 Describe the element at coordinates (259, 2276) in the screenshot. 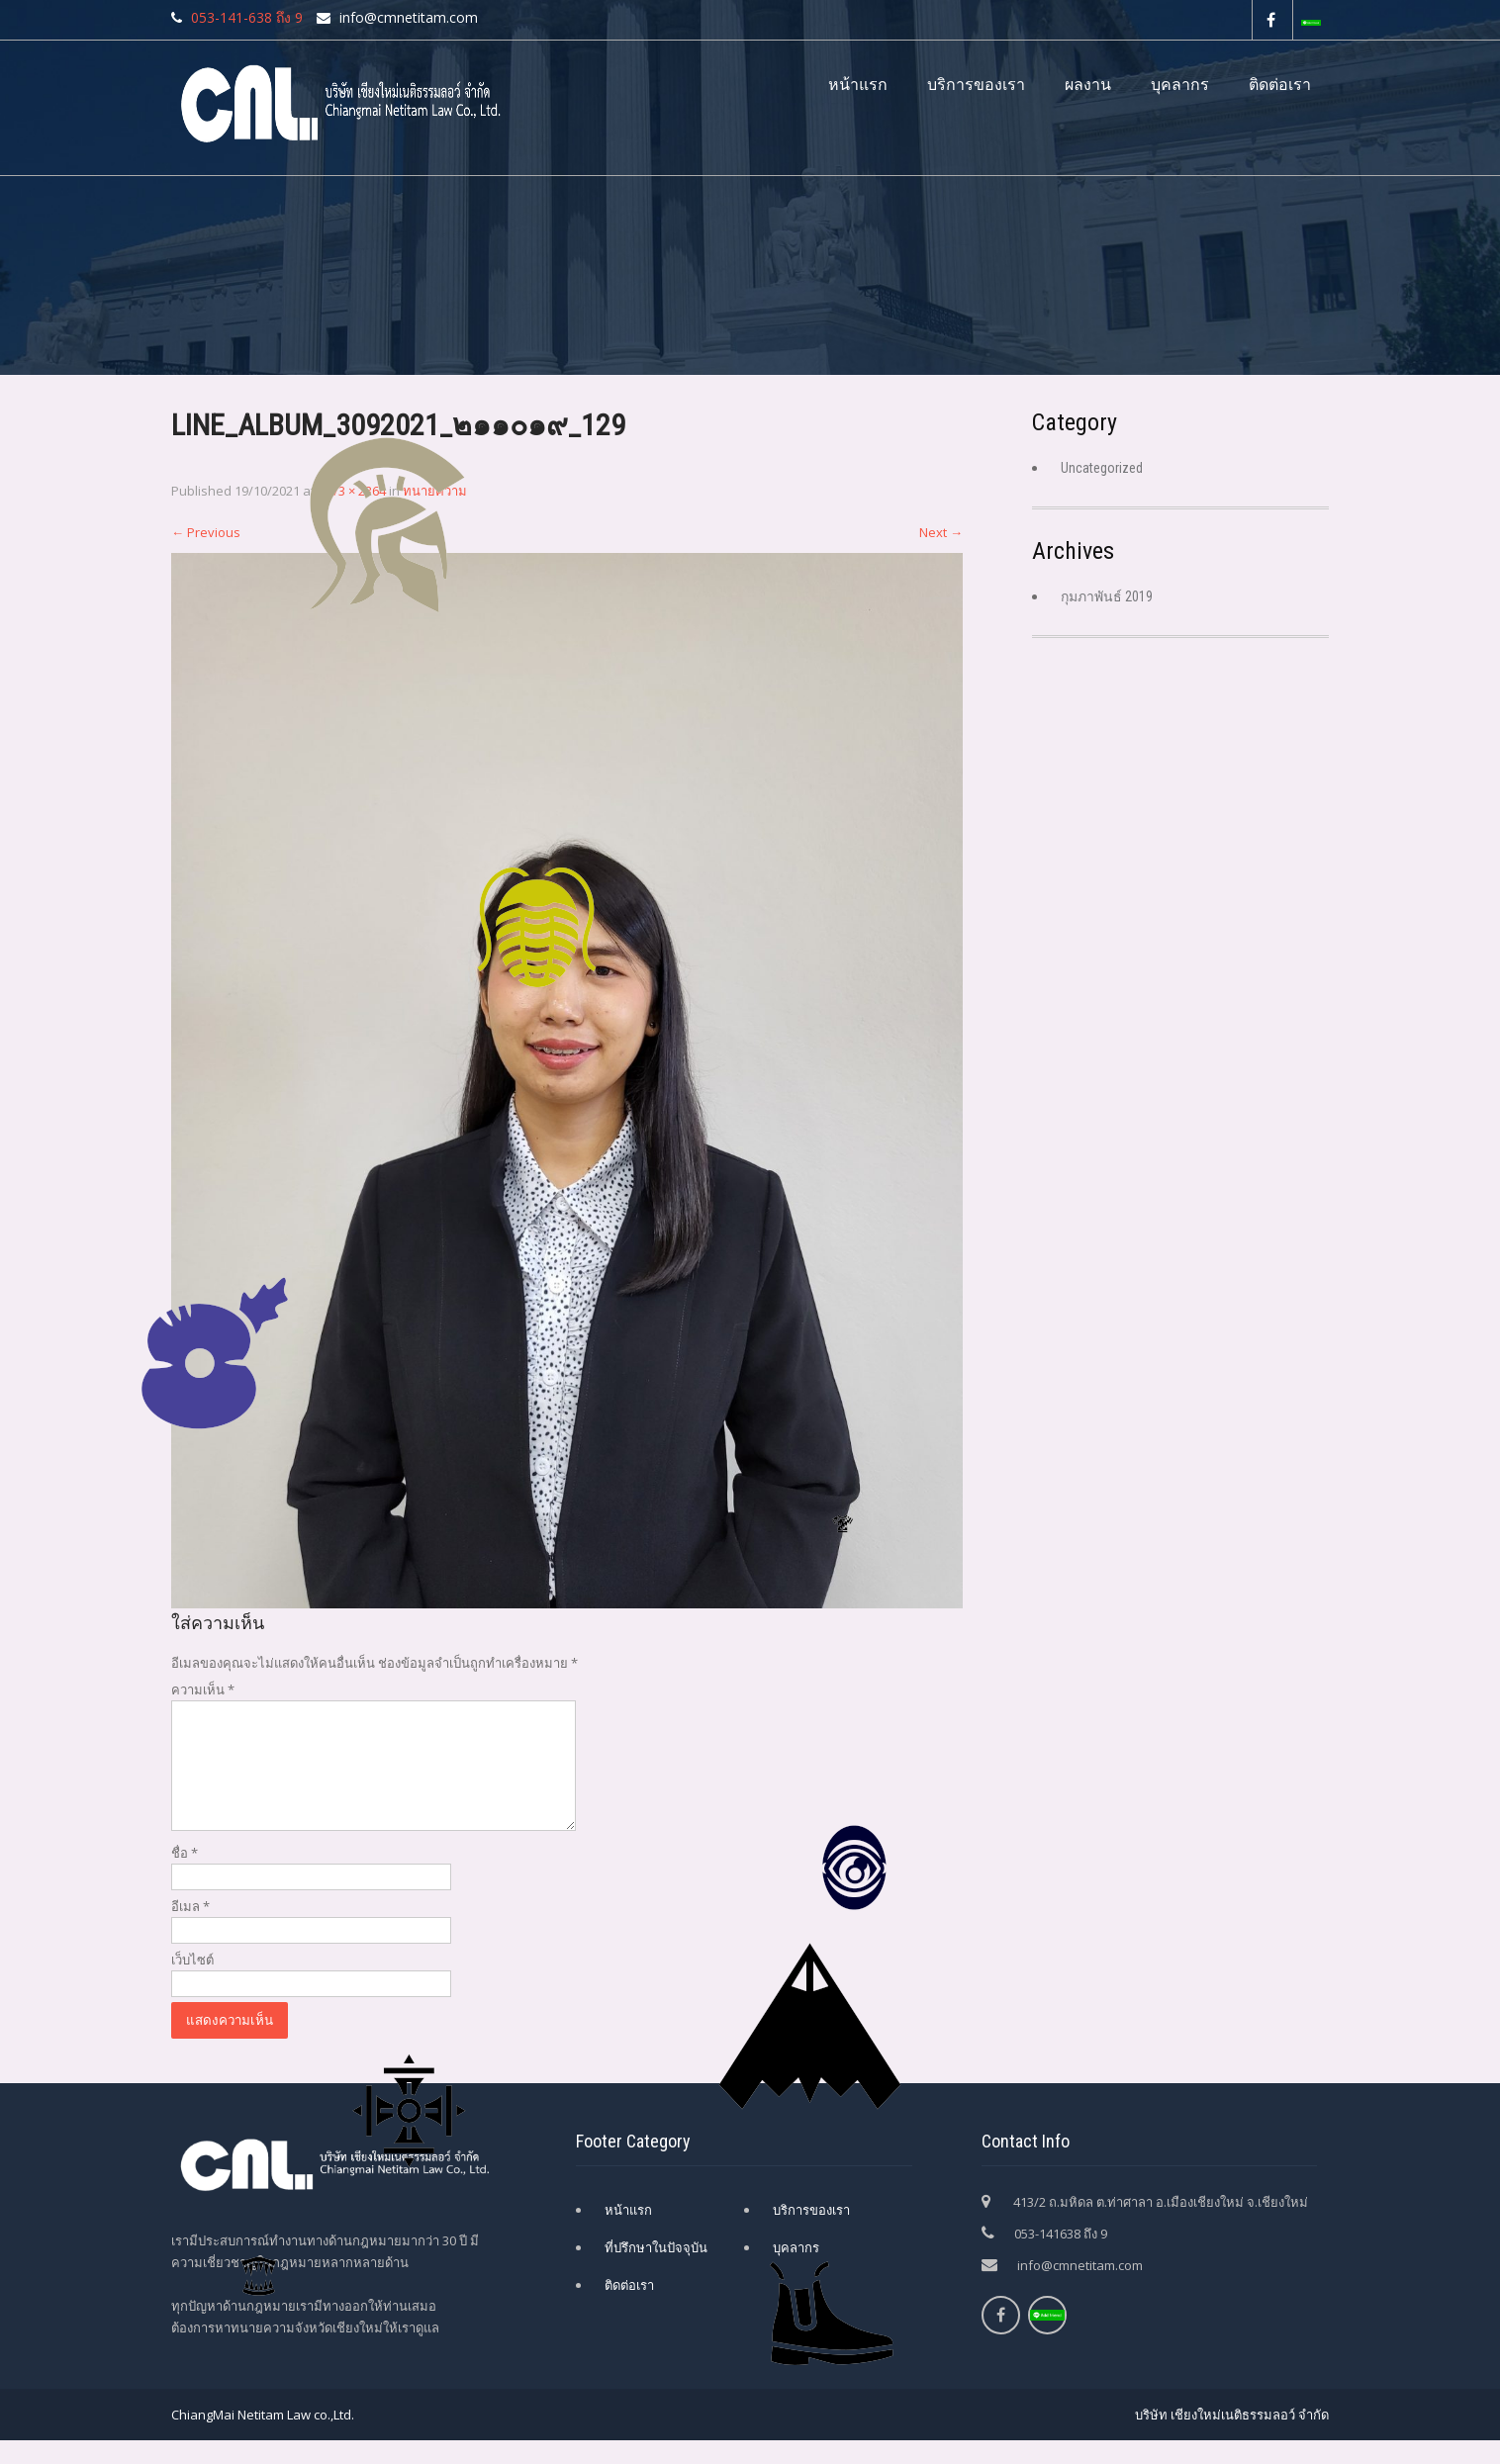

I see `select a monster or creature character` at that location.